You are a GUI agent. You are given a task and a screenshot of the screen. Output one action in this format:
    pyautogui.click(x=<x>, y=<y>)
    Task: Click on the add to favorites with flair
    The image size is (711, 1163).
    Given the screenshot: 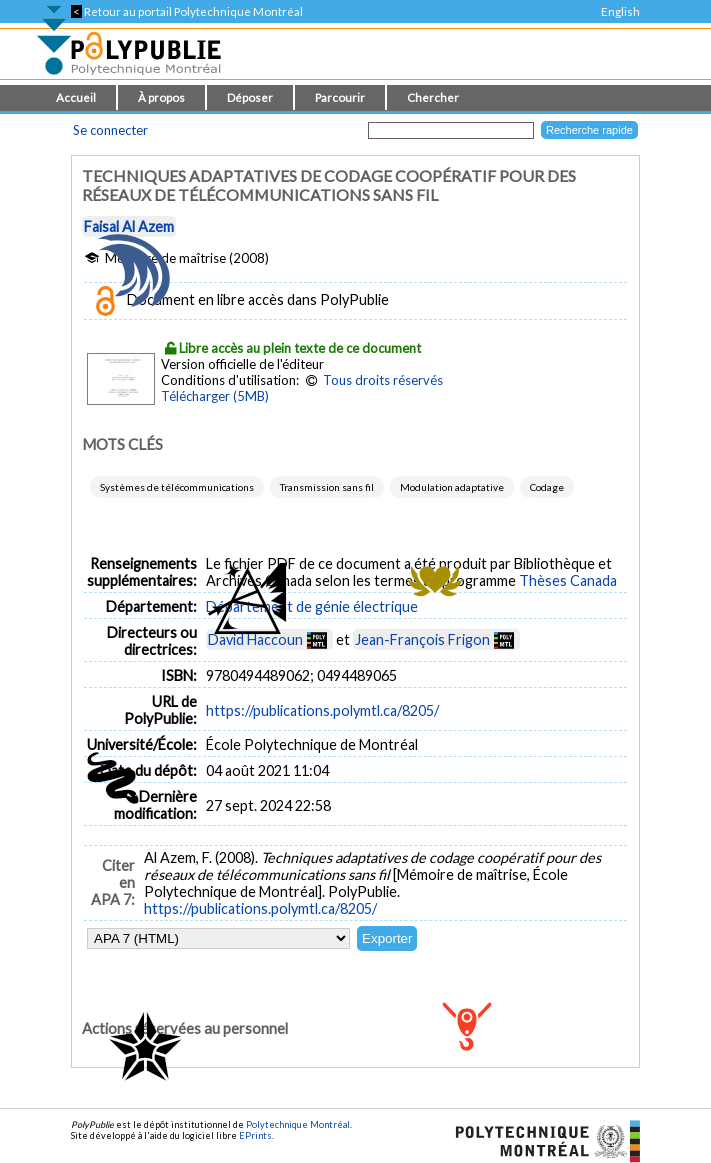 What is the action you would take?
    pyautogui.click(x=435, y=582)
    